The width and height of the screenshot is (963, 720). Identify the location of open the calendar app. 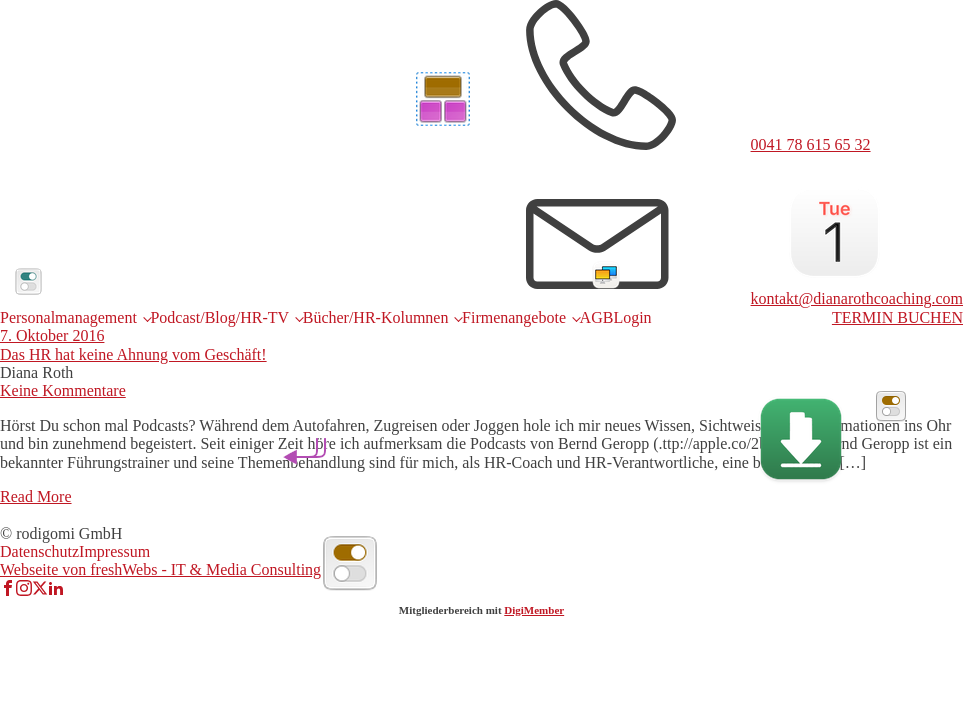
(834, 232).